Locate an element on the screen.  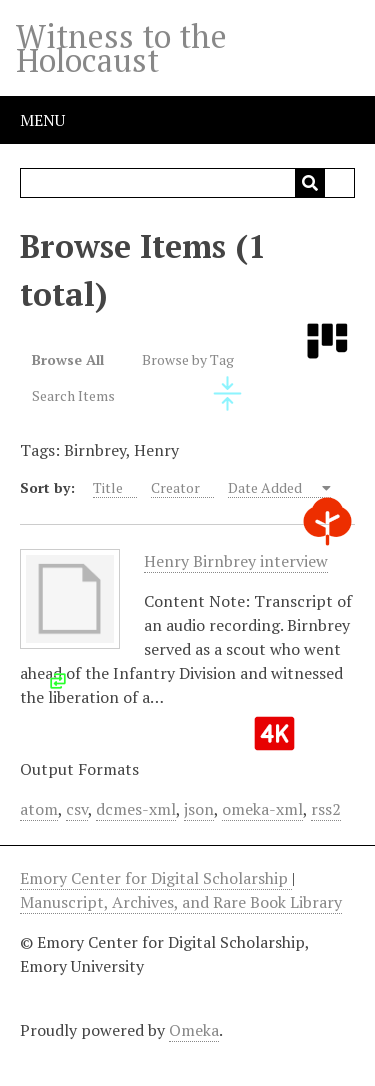
collapse content vertically is located at coordinates (227, 393).